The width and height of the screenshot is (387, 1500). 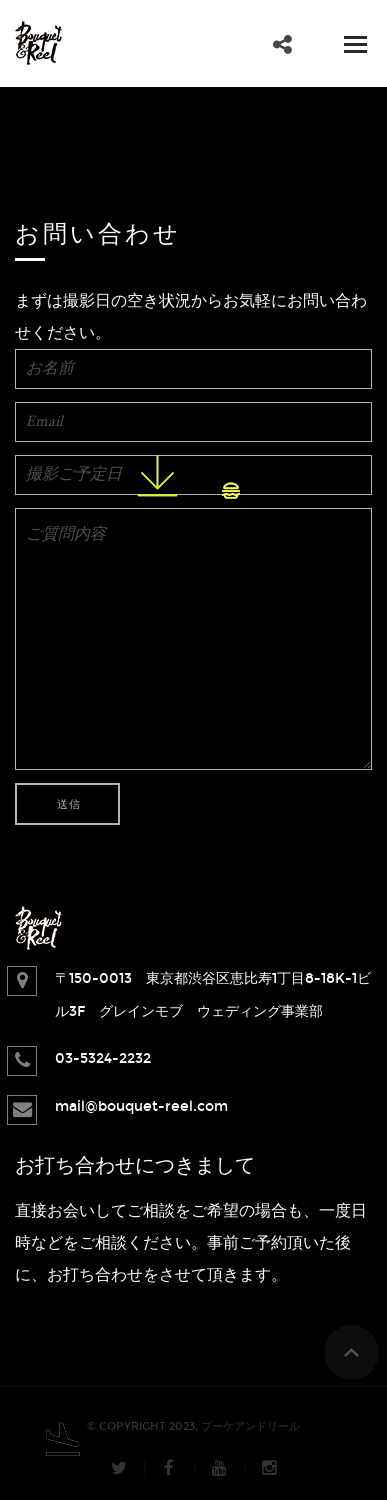 What do you see at coordinates (63, 1440) in the screenshot?
I see `indicates an arriving flight` at bounding box center [63, 1440].